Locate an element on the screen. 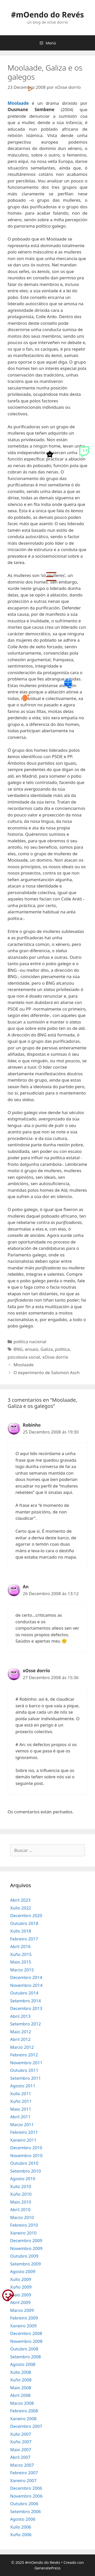 This screenshot has width=95, height=2576. connect to a power source is located at coordinates (68, 683).